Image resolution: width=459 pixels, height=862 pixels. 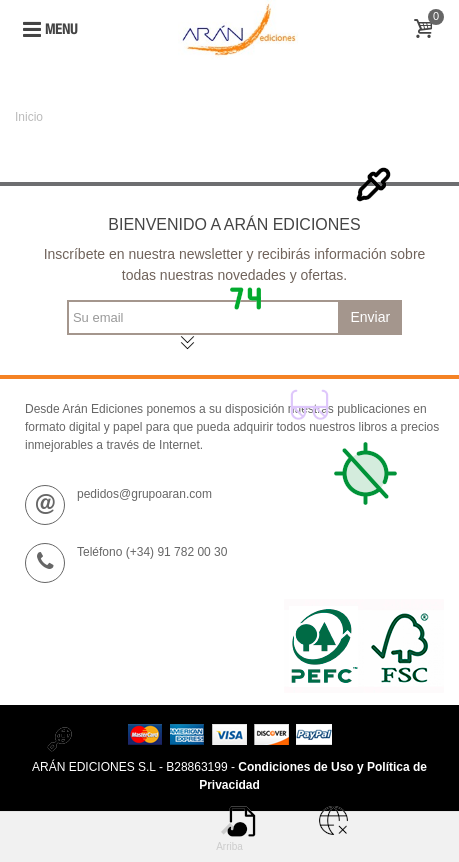 What do you see at coordinates (245, 298) in the screenshot?
I see `displays the number 74 as a label or count indicator` at bounding box center [245, 298].